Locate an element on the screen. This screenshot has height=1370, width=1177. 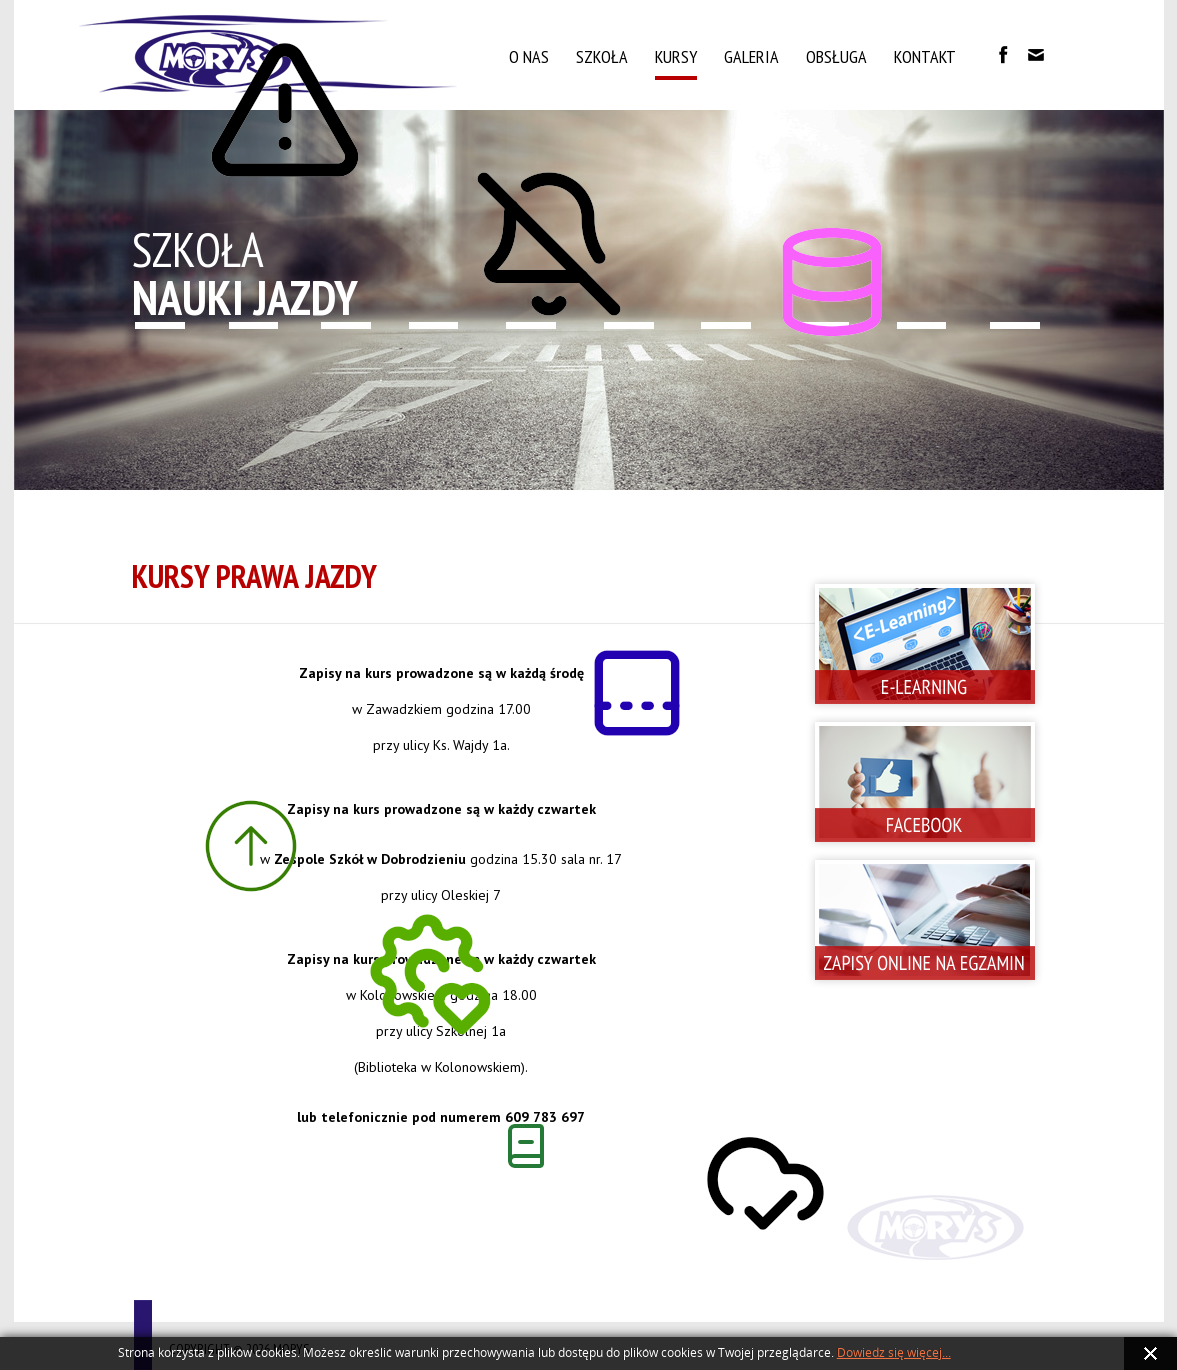
toggle bottom panel visibility is located at coordinates (637, 693).